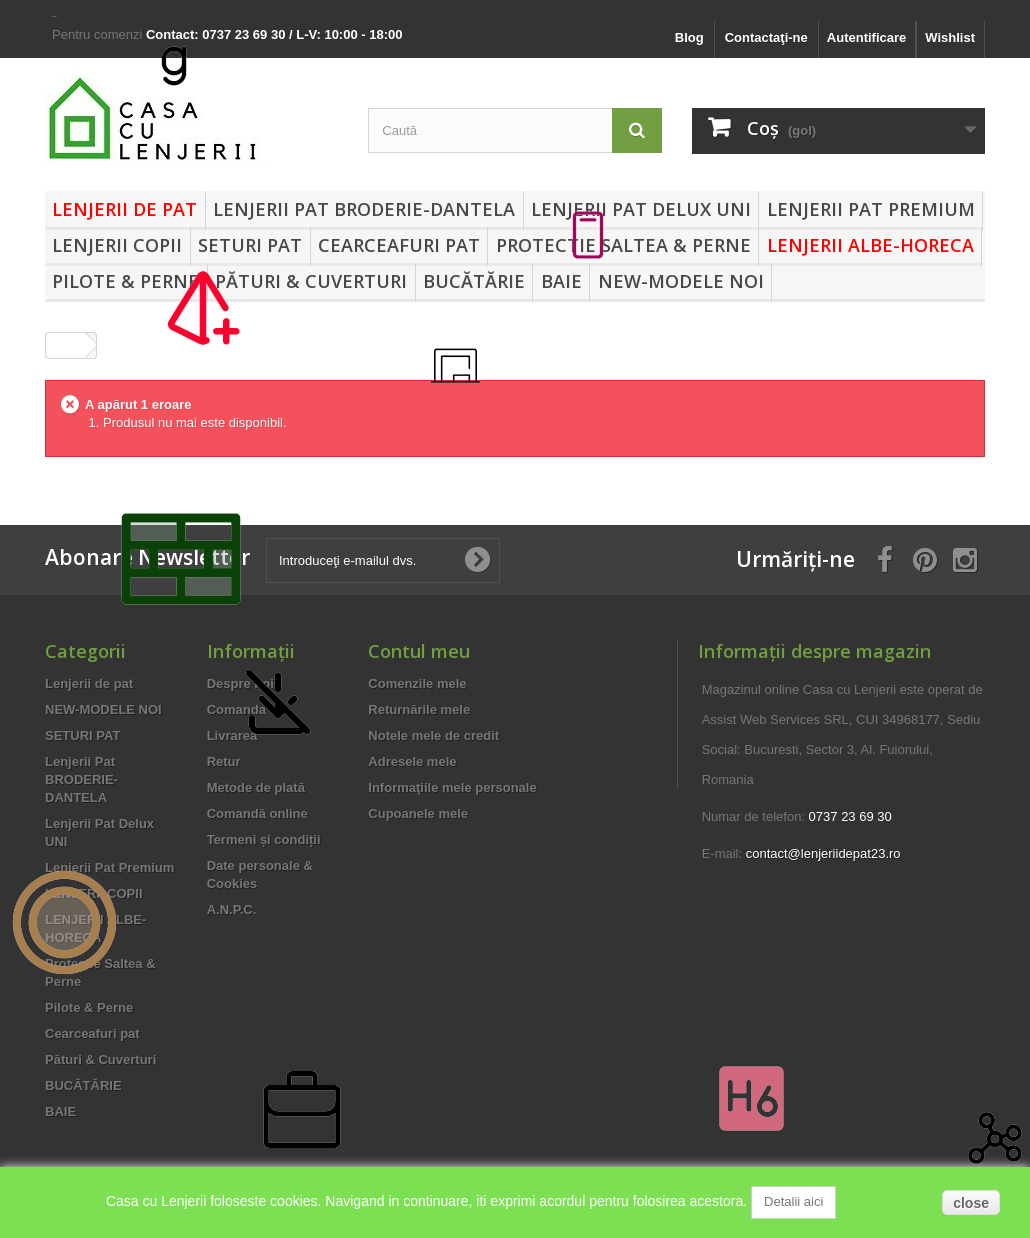 The width and height of the screenshot is (1030, 1238). What do you see at coordinates (995, 1139) in the screenshot?
I see `view network graph or connections` at bounding box center [995, 1139].